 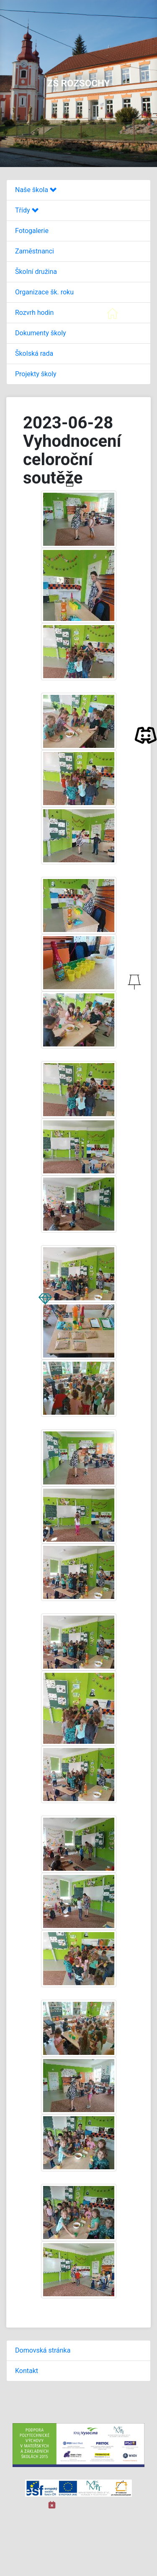 What do you see at coordinates (112, 314) in the screenshot?
I see `navigate to the home screen` at bounding box center [112, 314].